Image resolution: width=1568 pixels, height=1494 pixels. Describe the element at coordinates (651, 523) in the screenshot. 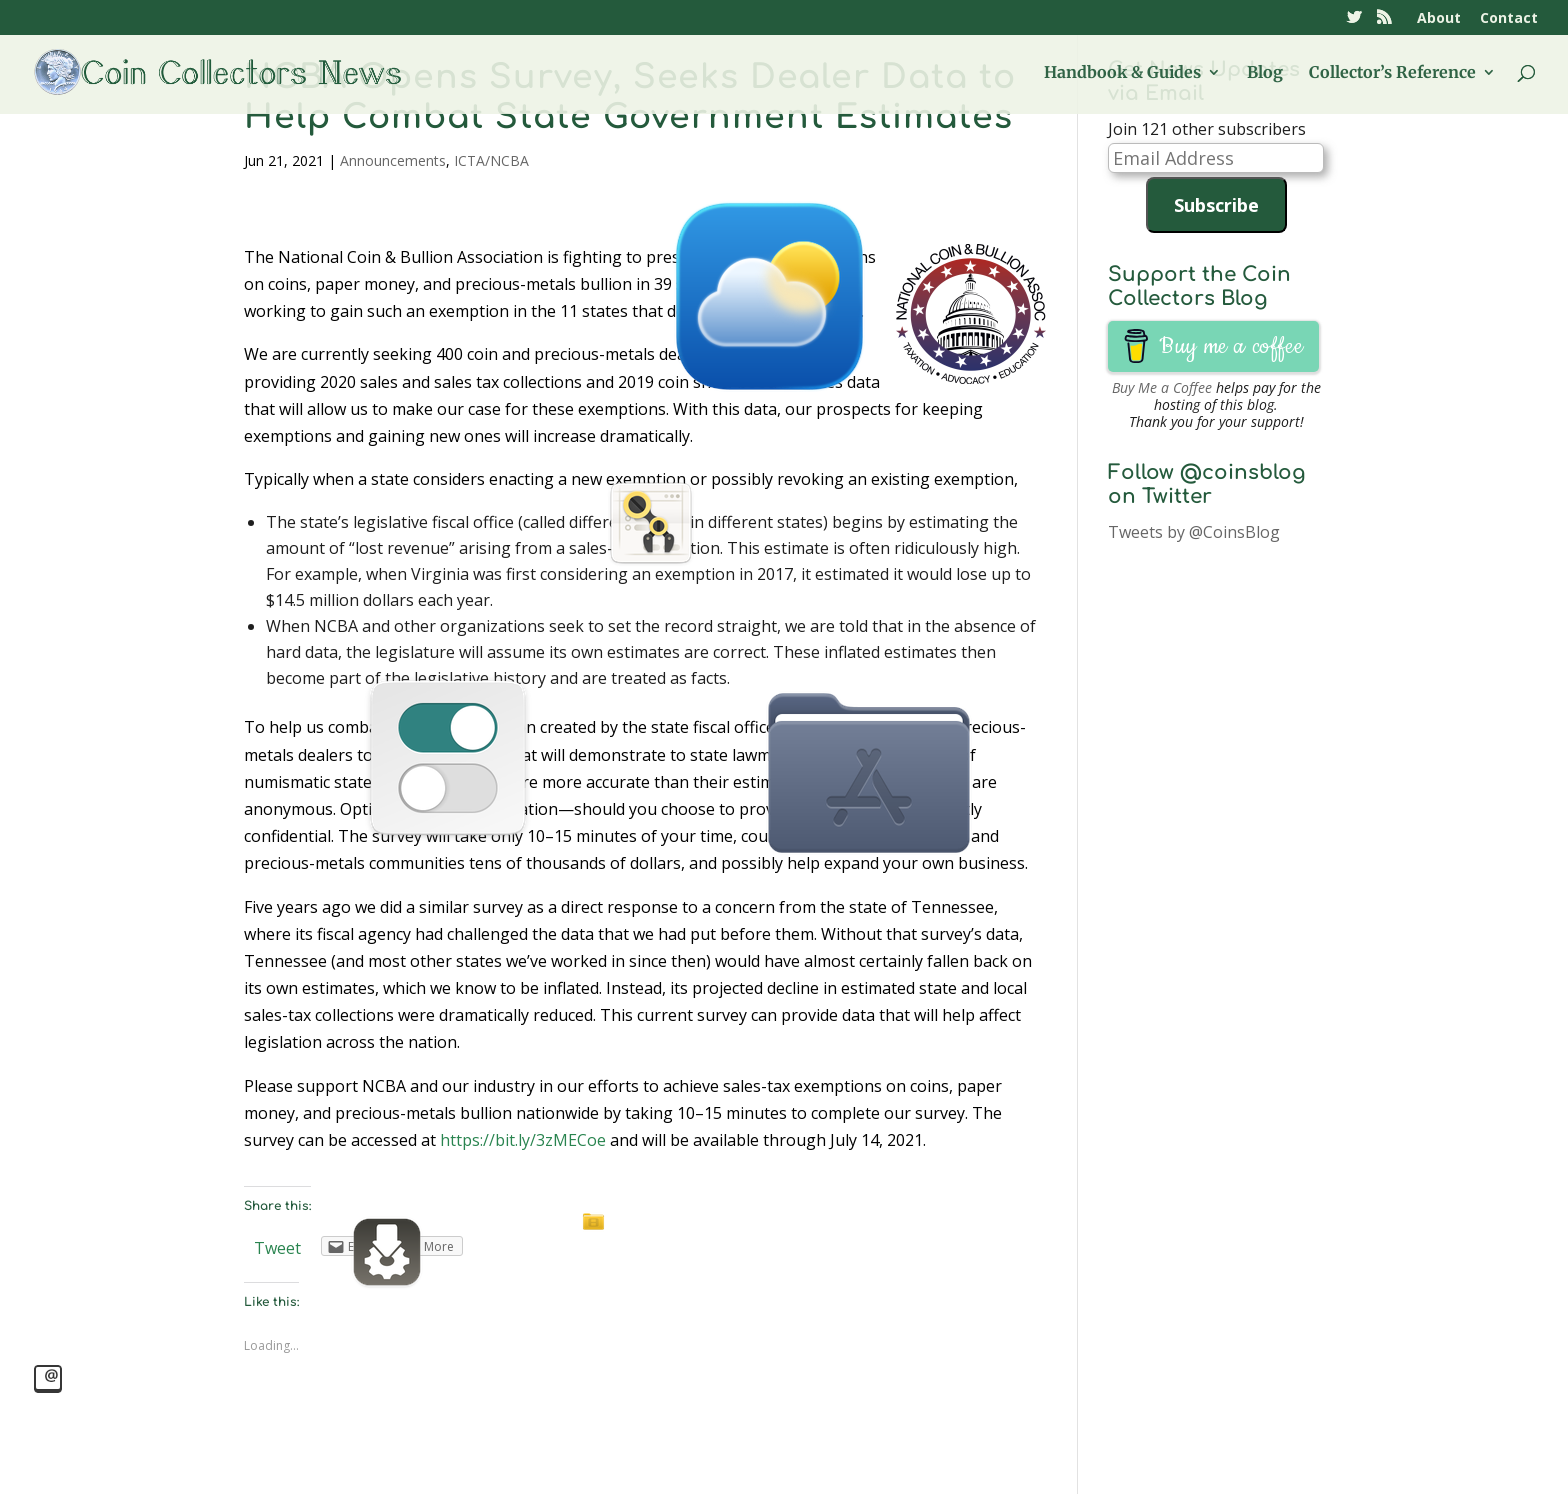

I see `open GNOME Builder development environment` at that location.